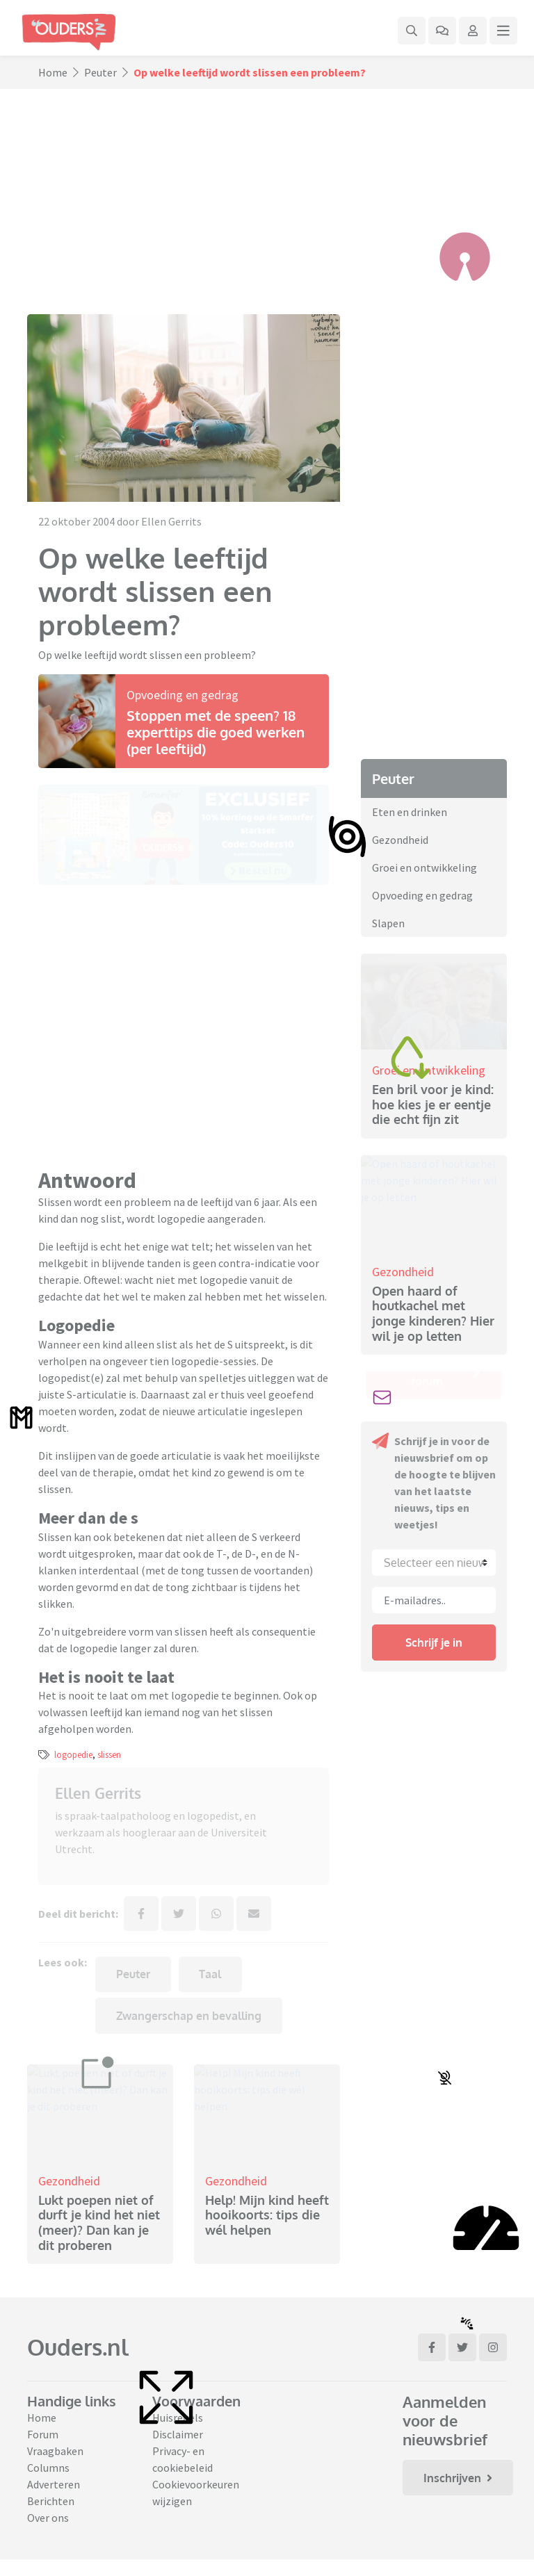 Image resolution: width=534 pixels, height=2576 pixels. I want to click on expand to fullscreen mode, so click(166, 2397).